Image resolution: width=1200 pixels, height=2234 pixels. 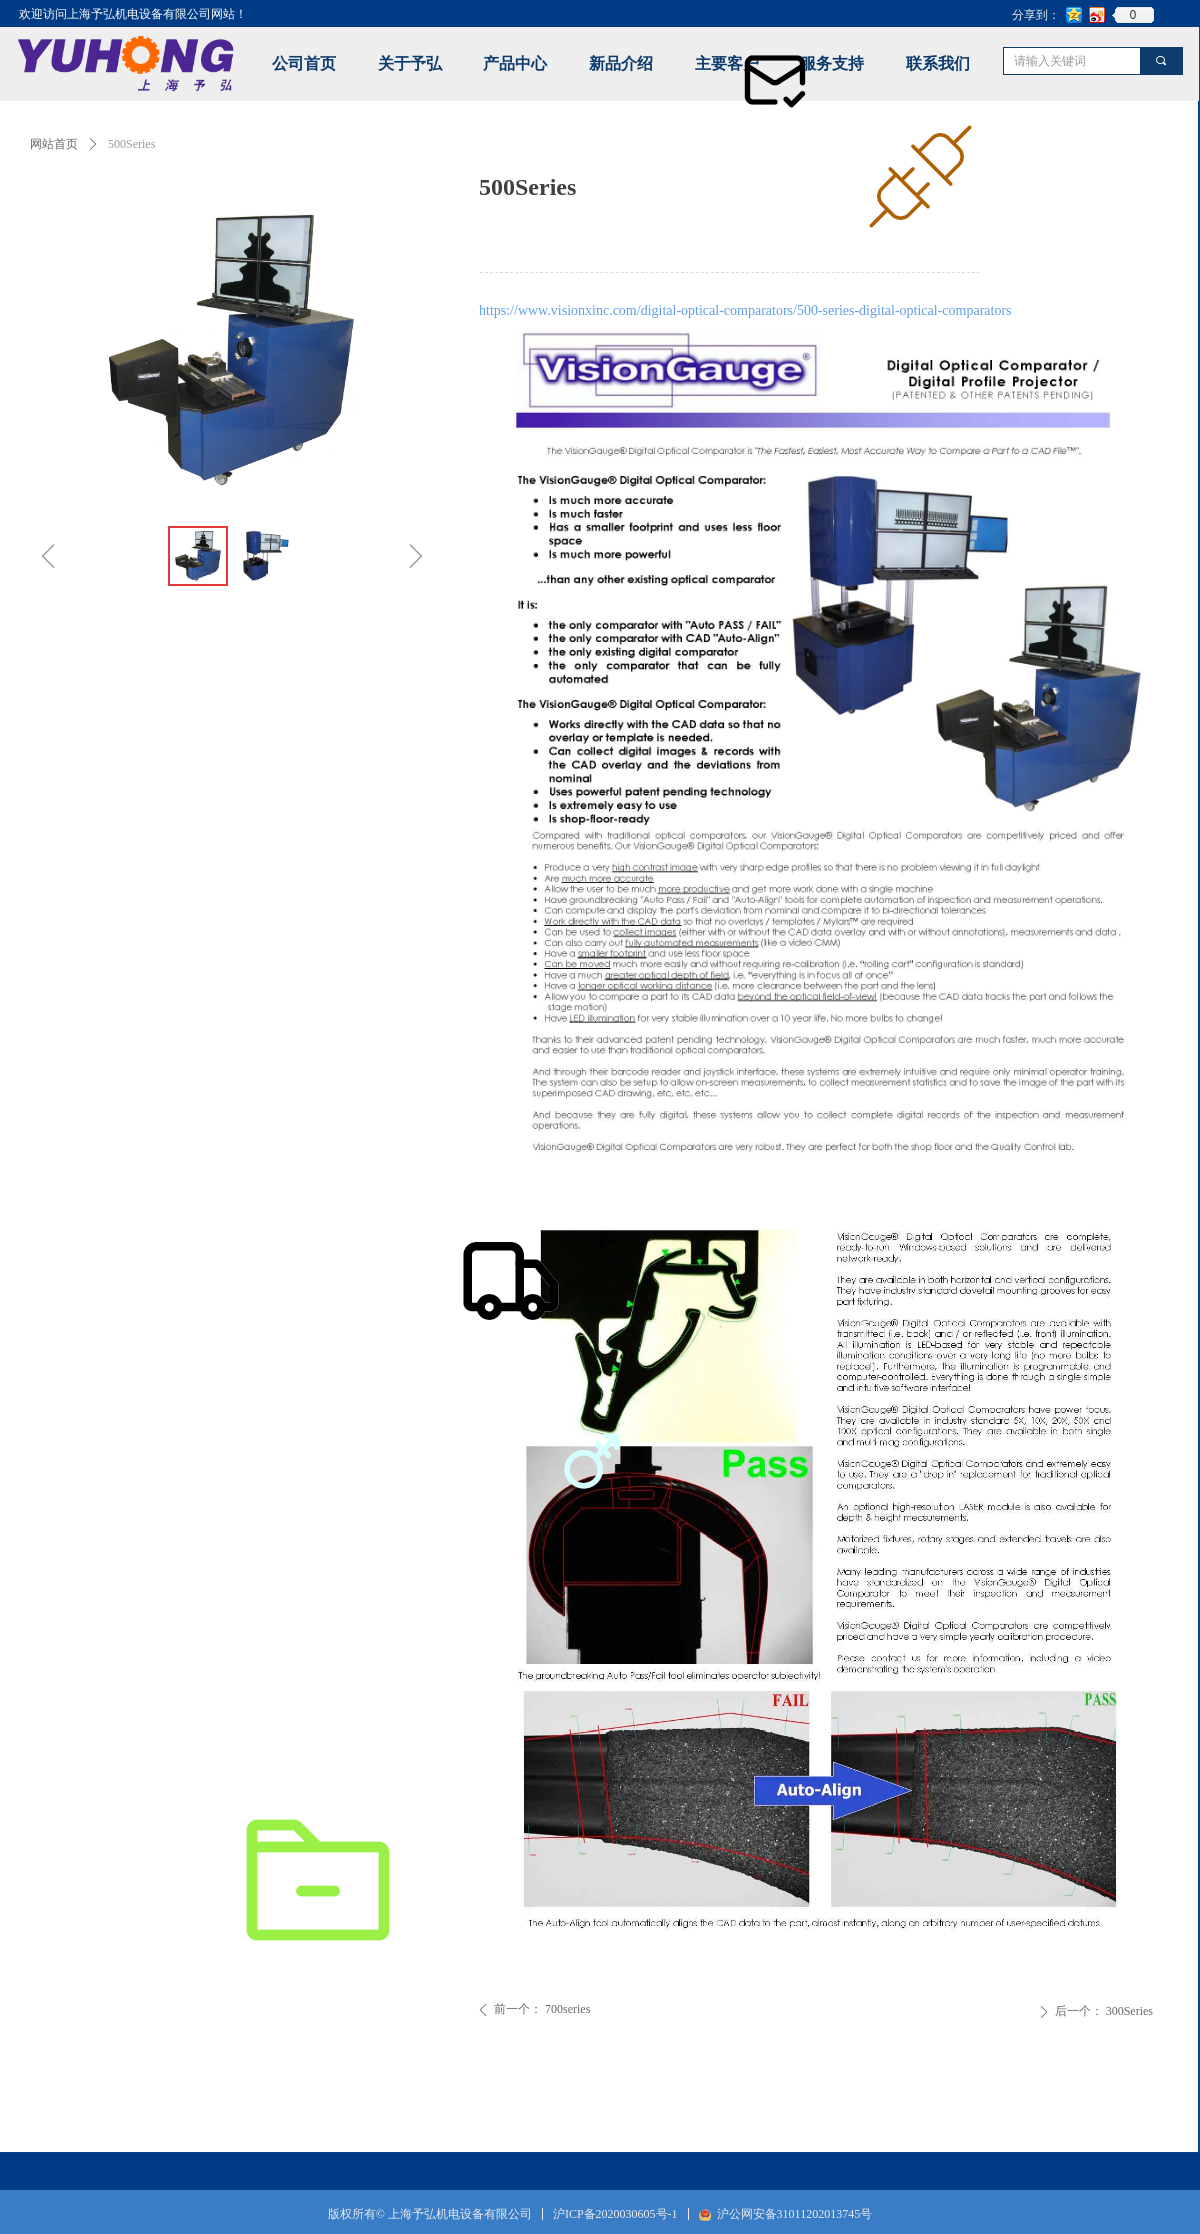 I want to click on indicates male gender or sex option, so click(x=592, y=1461).